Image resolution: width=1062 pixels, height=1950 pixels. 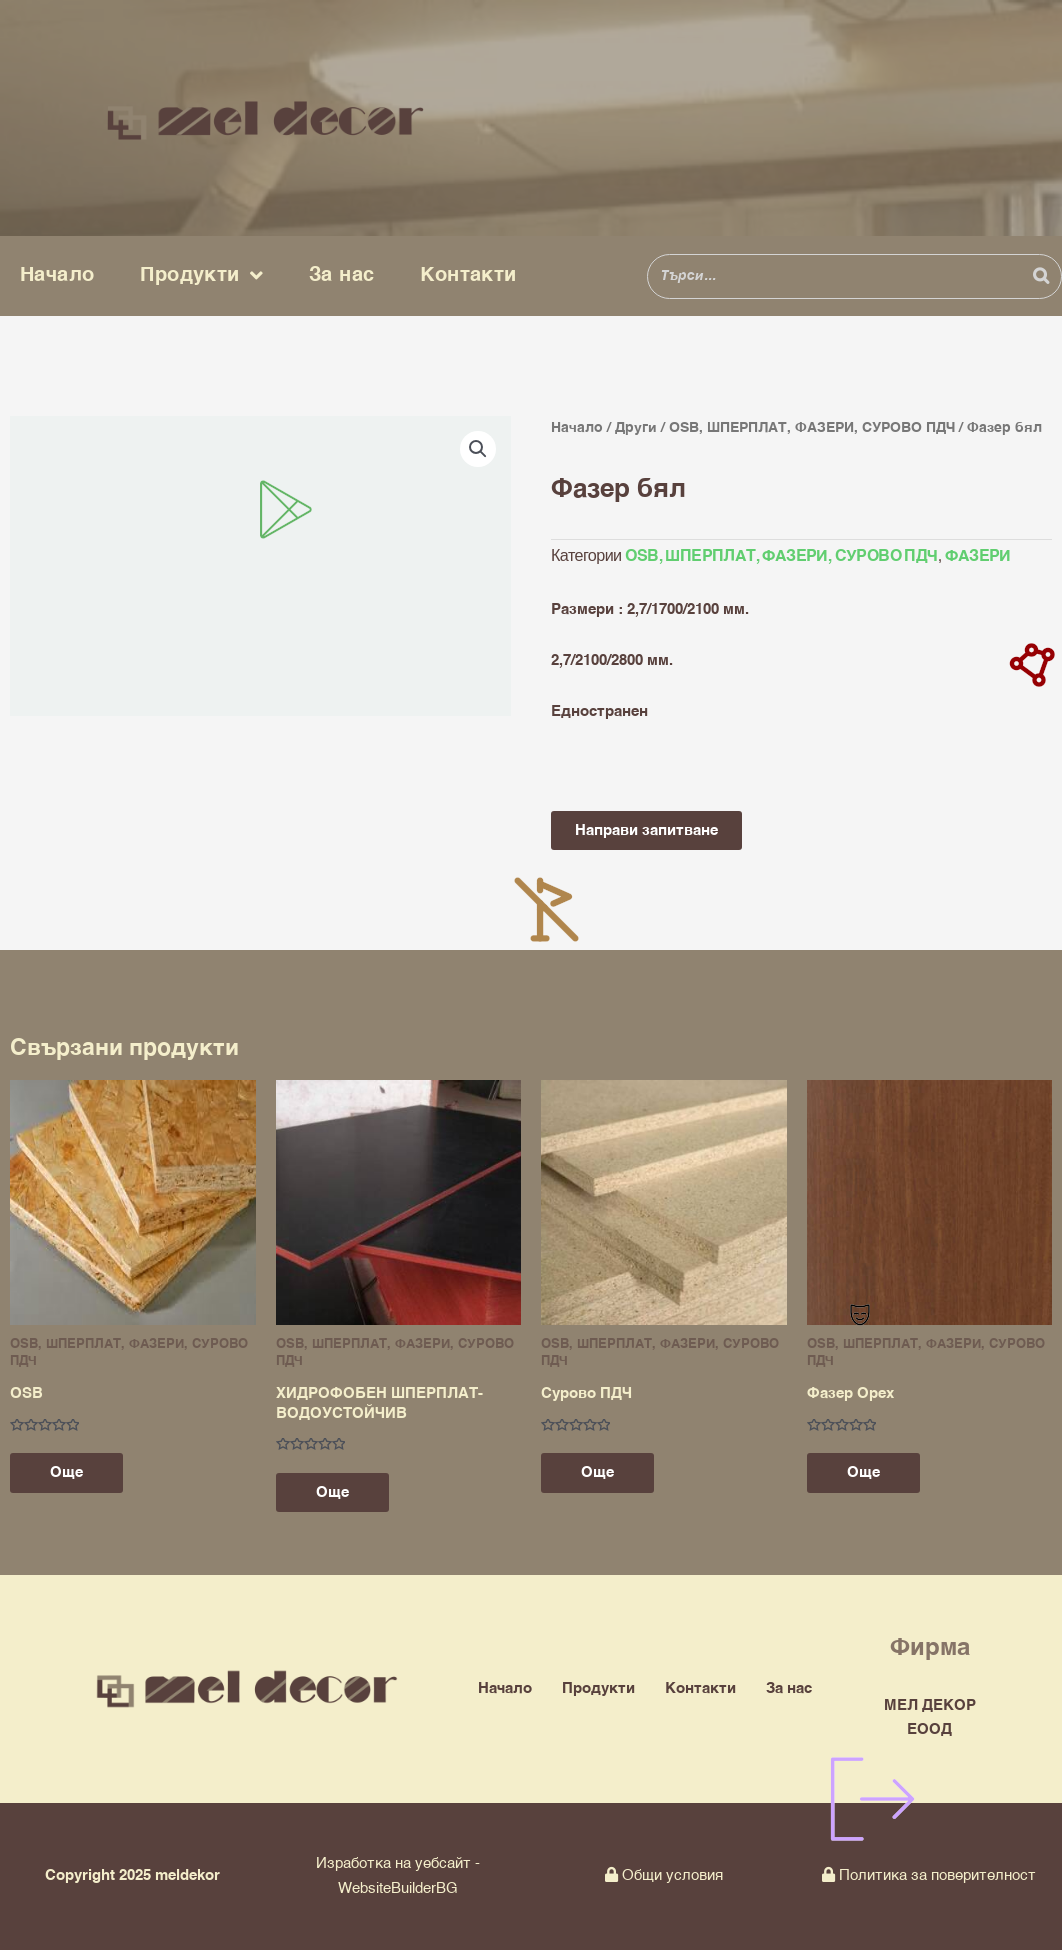 I want to click on access theater or entertainment mode, so click(x=860, y=1314).